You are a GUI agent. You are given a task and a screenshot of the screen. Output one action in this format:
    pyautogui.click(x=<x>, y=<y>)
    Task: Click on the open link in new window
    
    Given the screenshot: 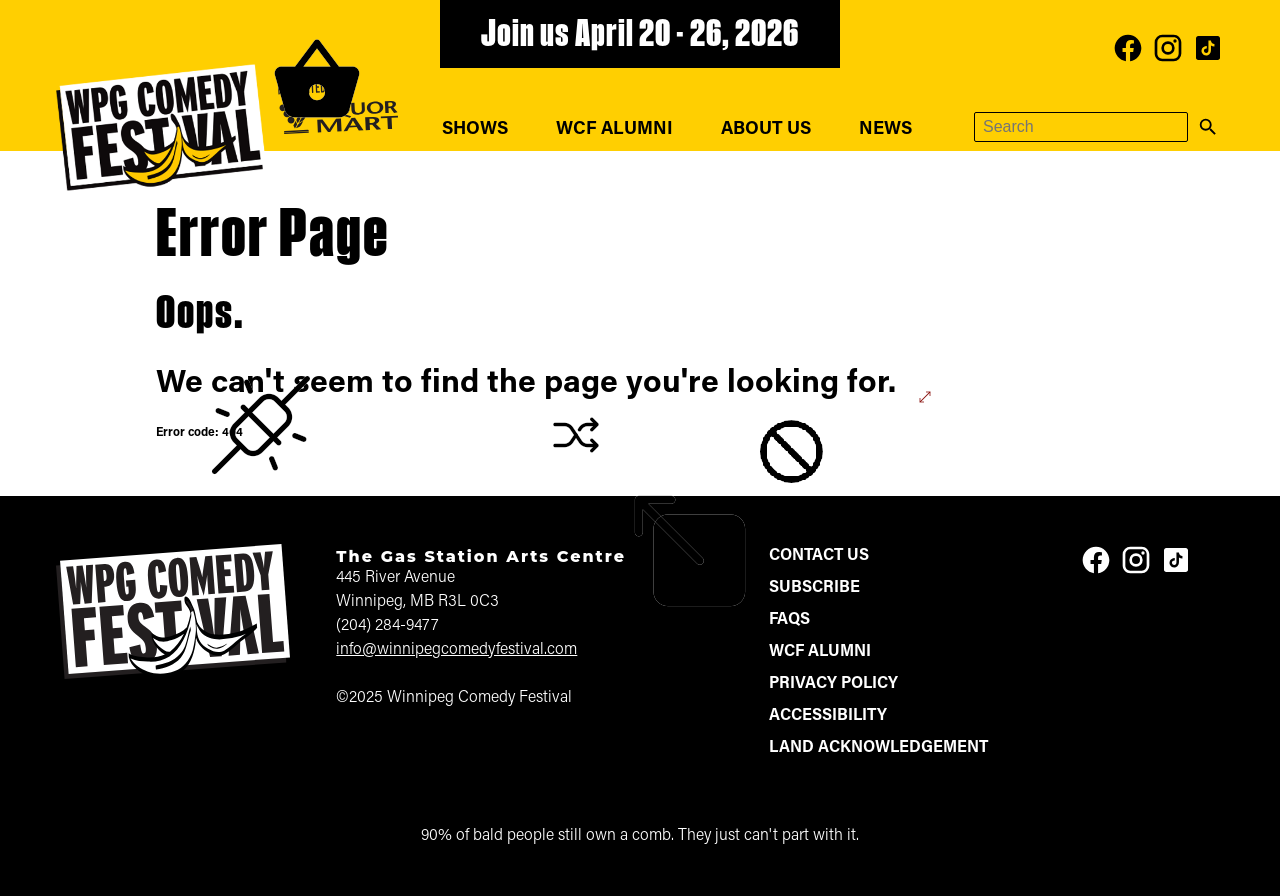 What is the action you would take?
    pyautogui.click(x=690, y=551)
    